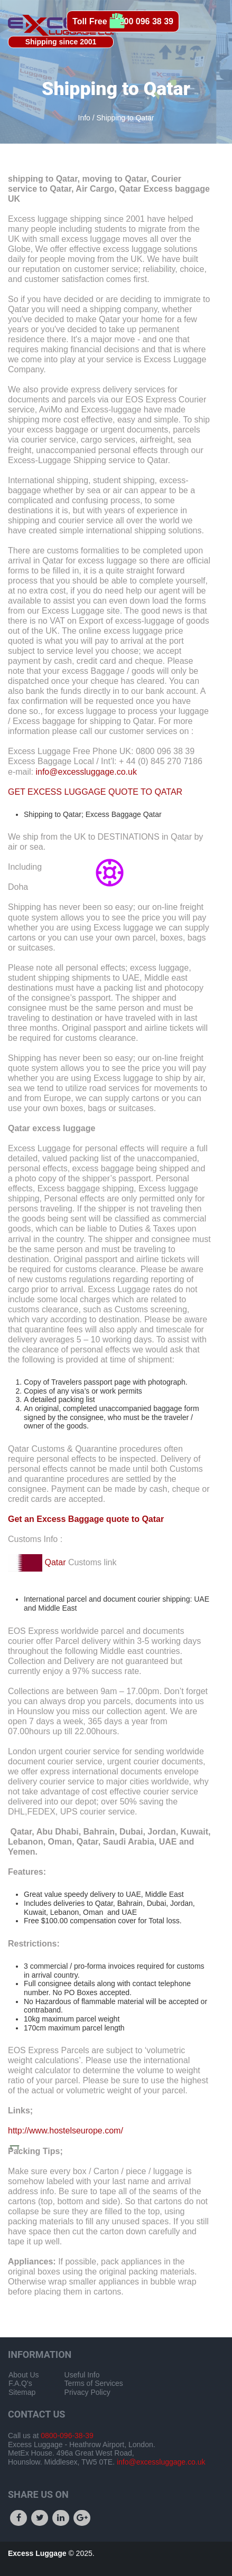 The width and height of the screenshot is (232, 2576). What do you see at coordinates (117, 21) in the screenshot?
I see `access your wallet or payment methods` at bounding box center [117, 21].